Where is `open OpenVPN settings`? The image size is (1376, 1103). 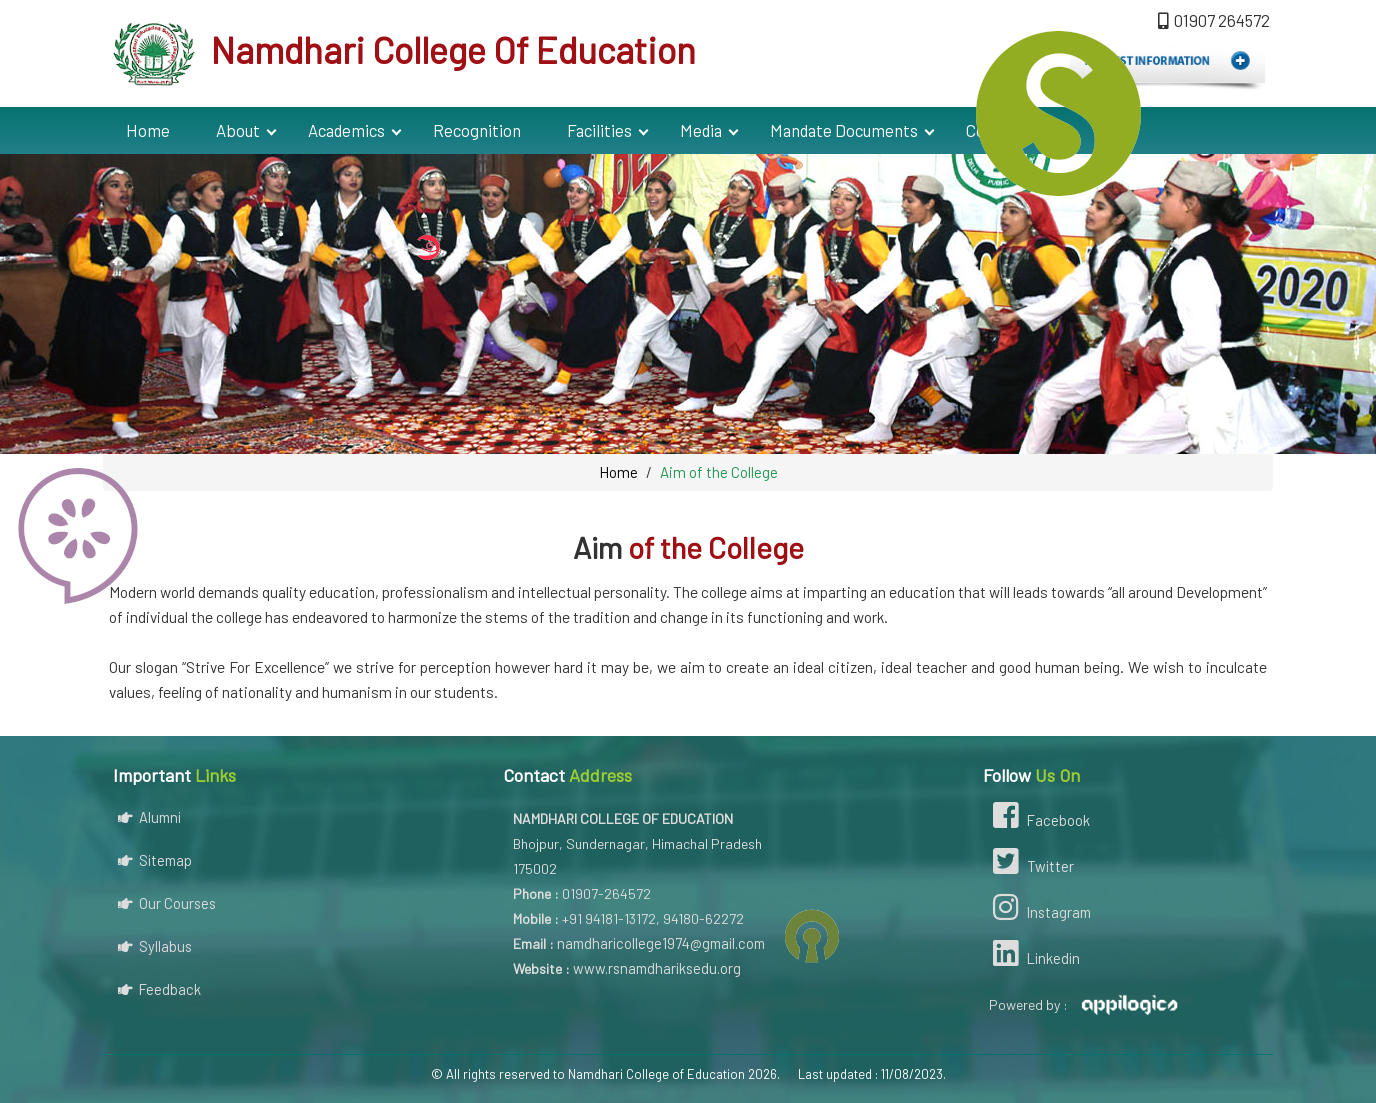 open OpenVPN settings is located at coordinates (812, 936).